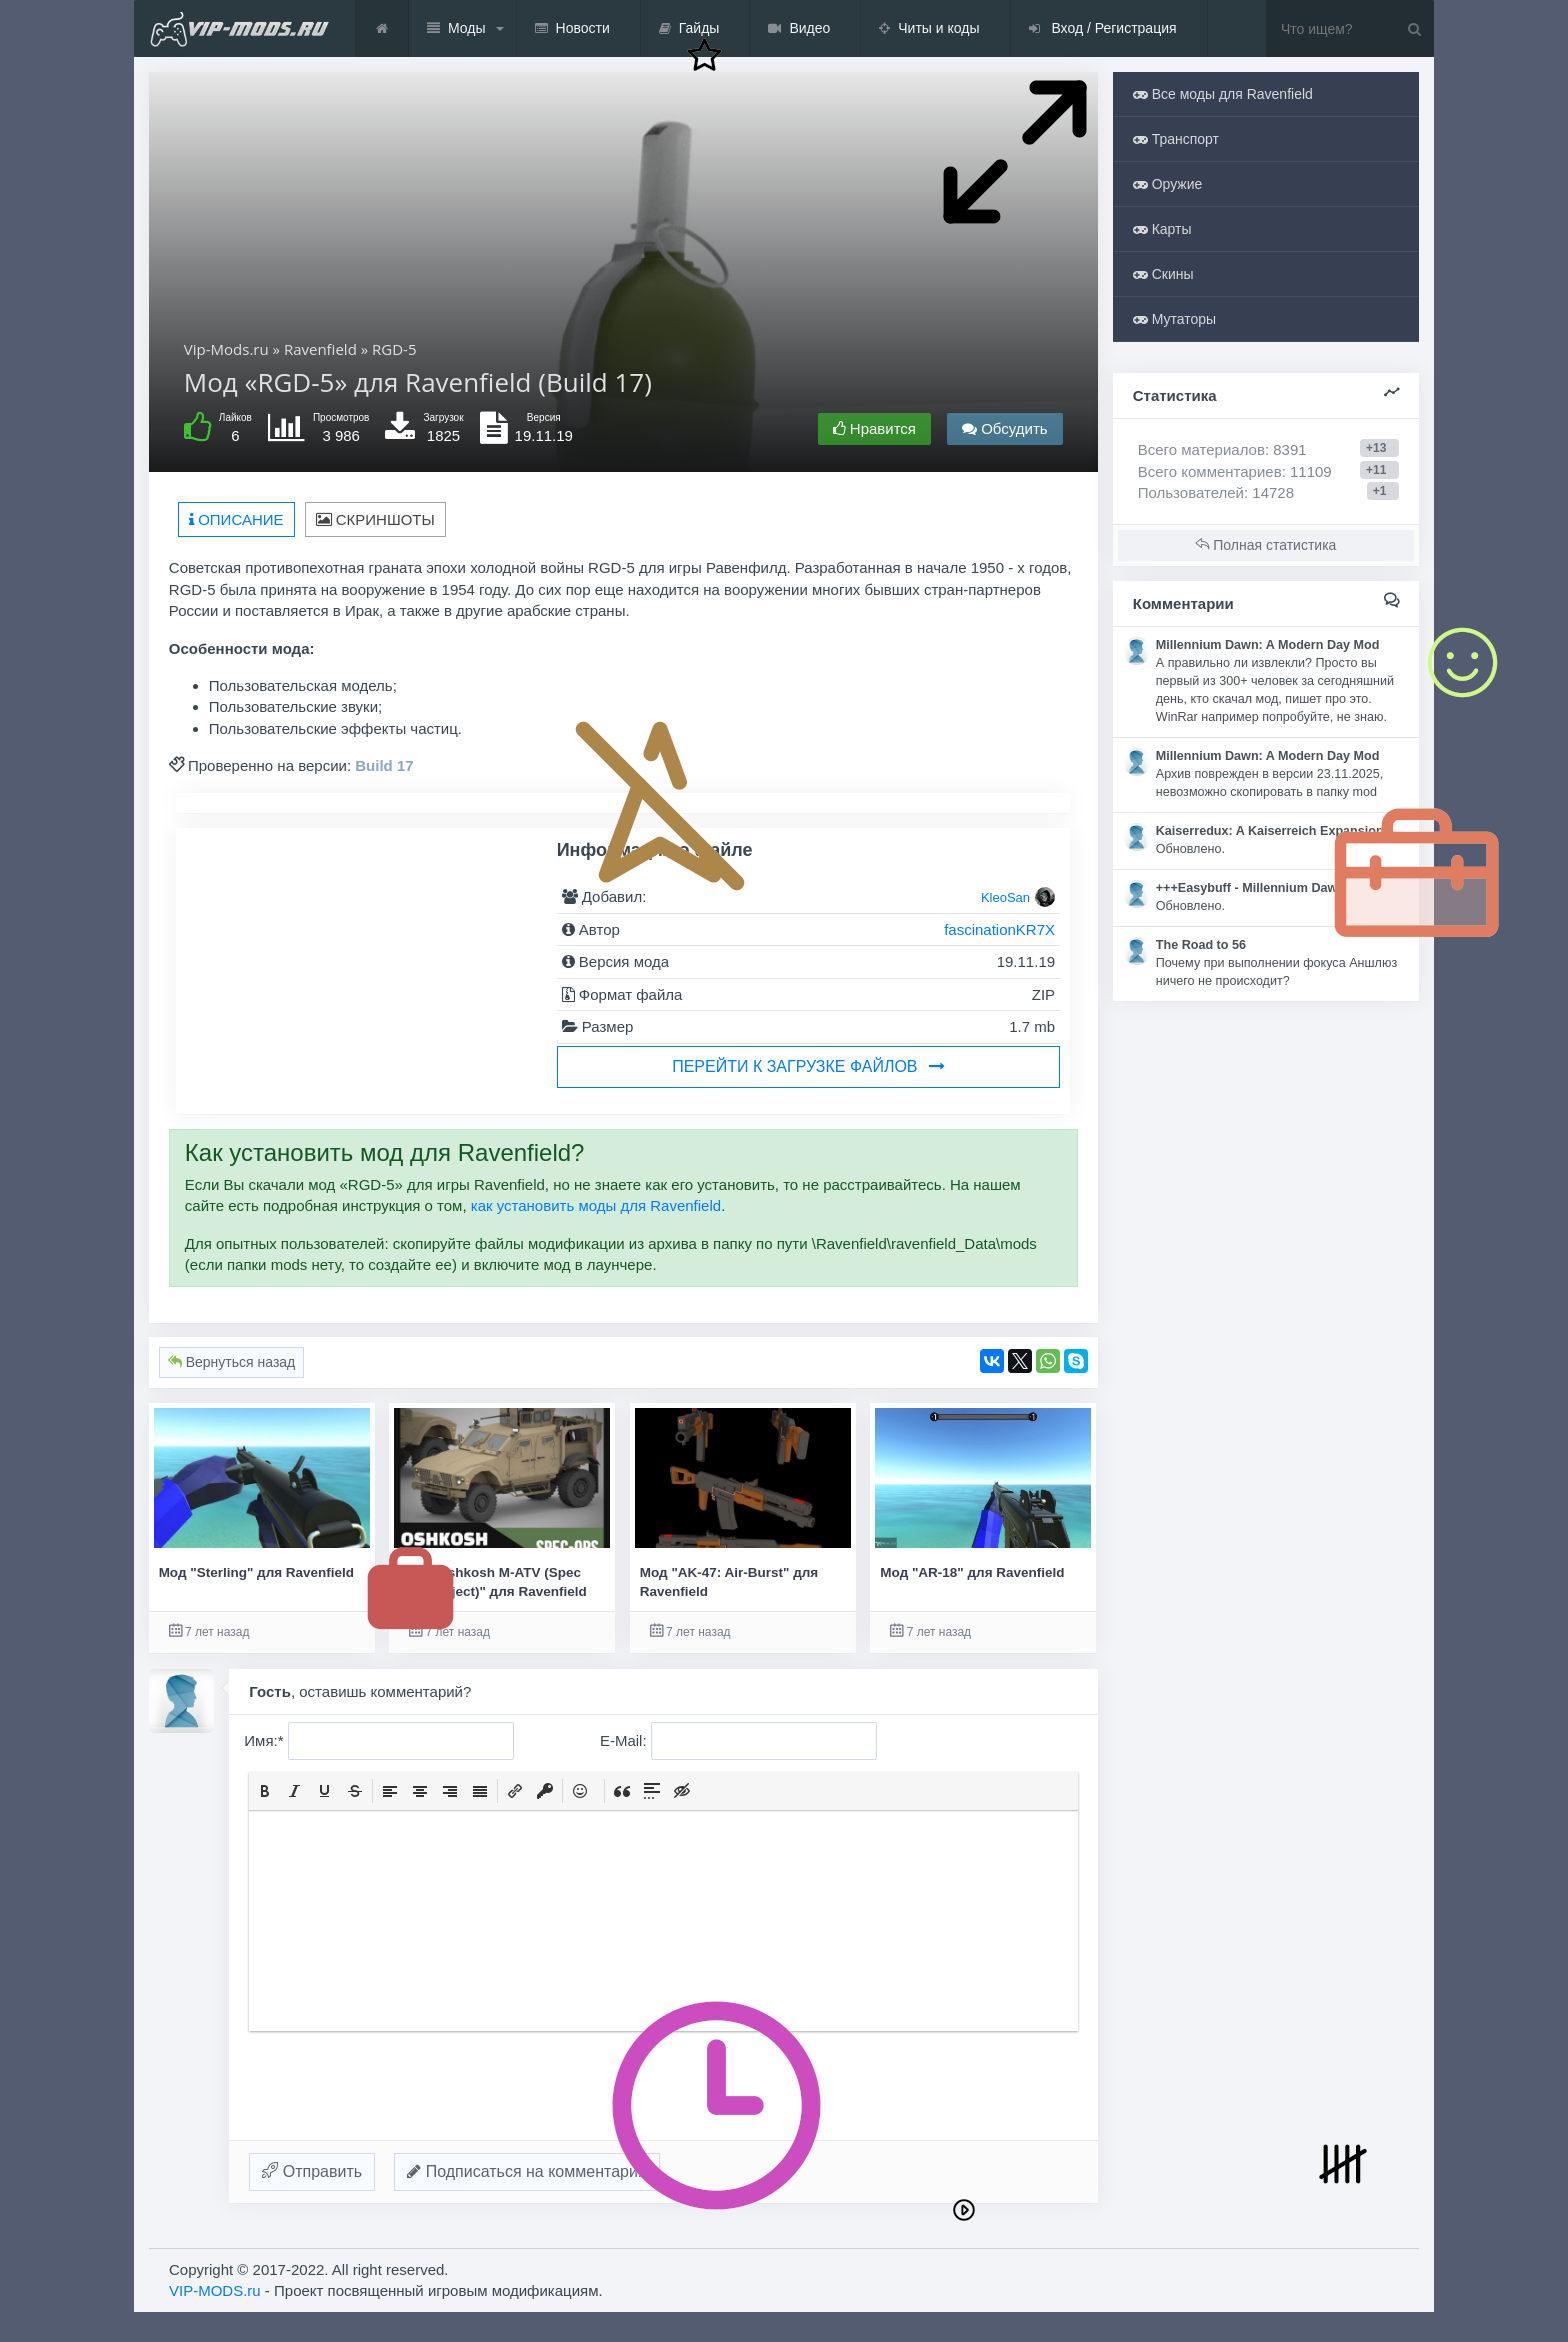  Describe the element at coordinates (1462, 662) in the screenshot. I see `add an emoji or reaction` at that location.